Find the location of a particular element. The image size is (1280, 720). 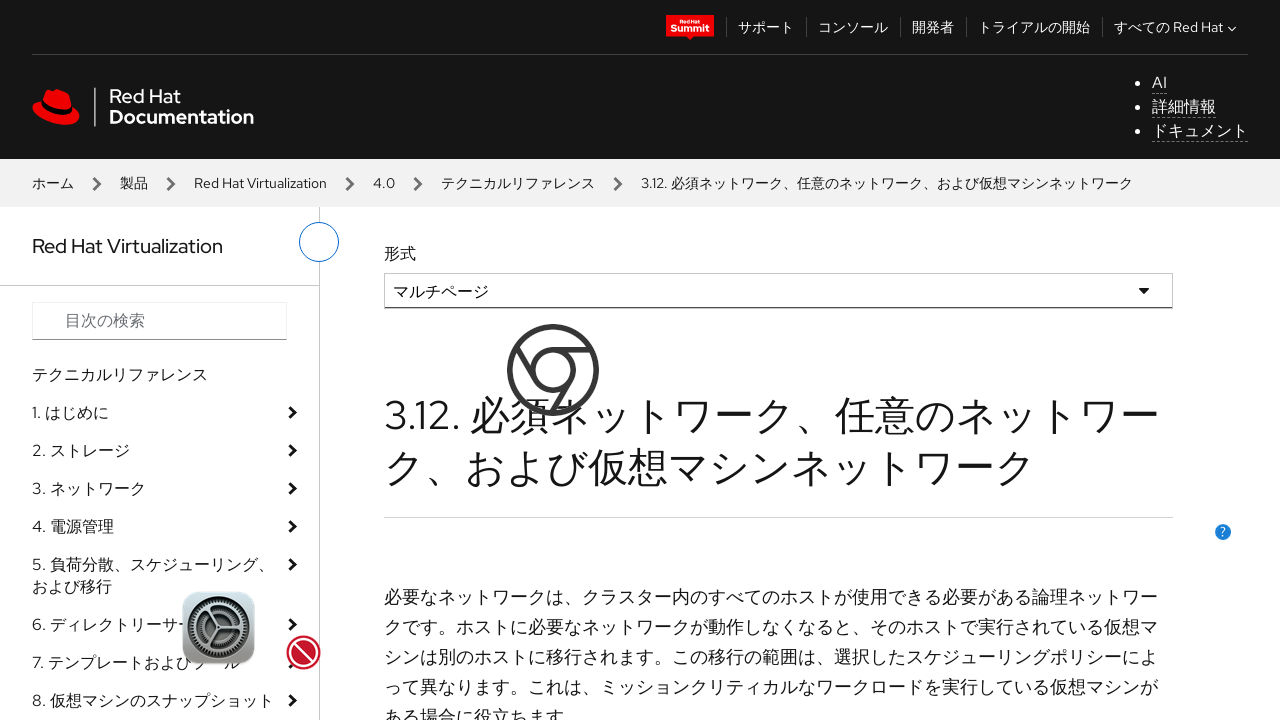

clear or delete text from an input field is located at coordinates (303, 652).